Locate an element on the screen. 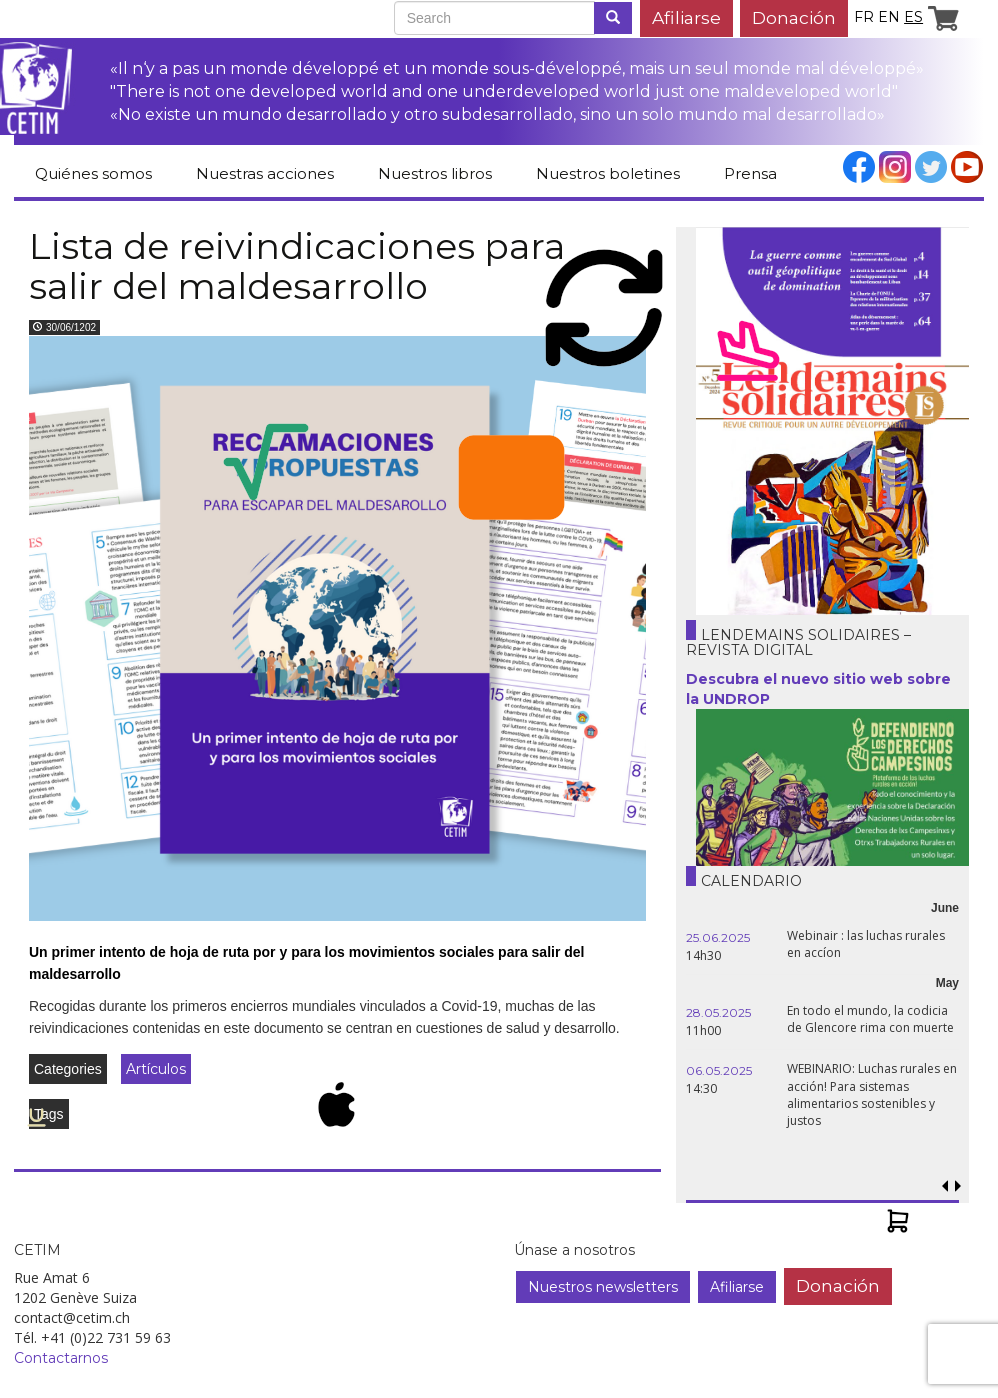  apple product or service branding is located at coordinates (337, 1105).